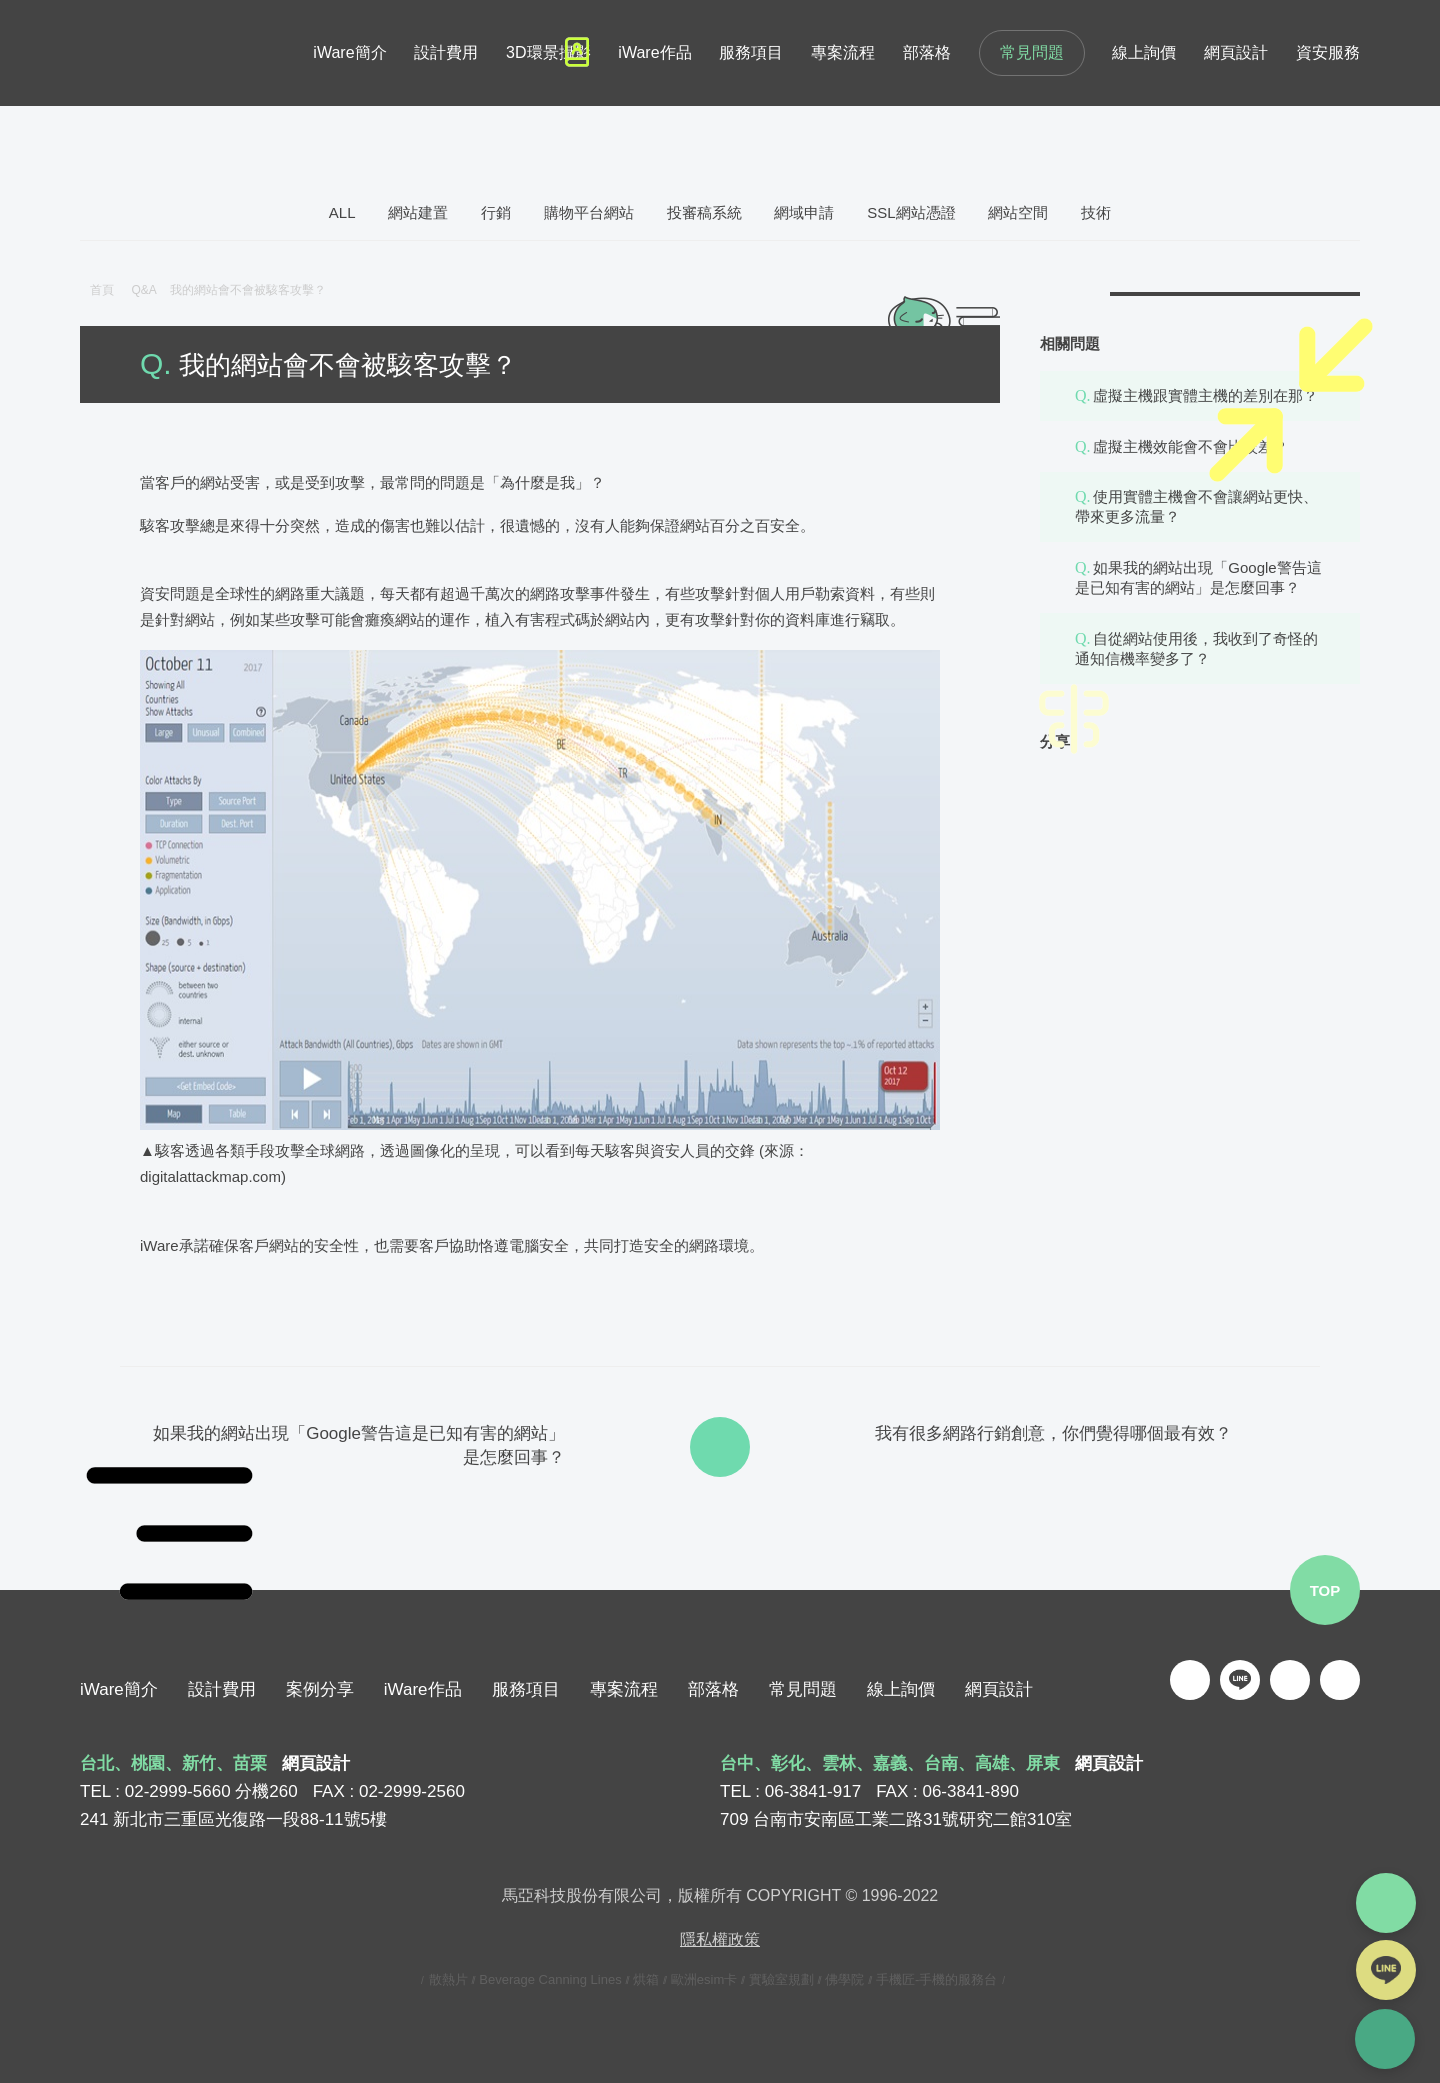 The width and height of the screenshot is (1440, 2083). I want to click on align text to the right edge, so click(169, 1533).